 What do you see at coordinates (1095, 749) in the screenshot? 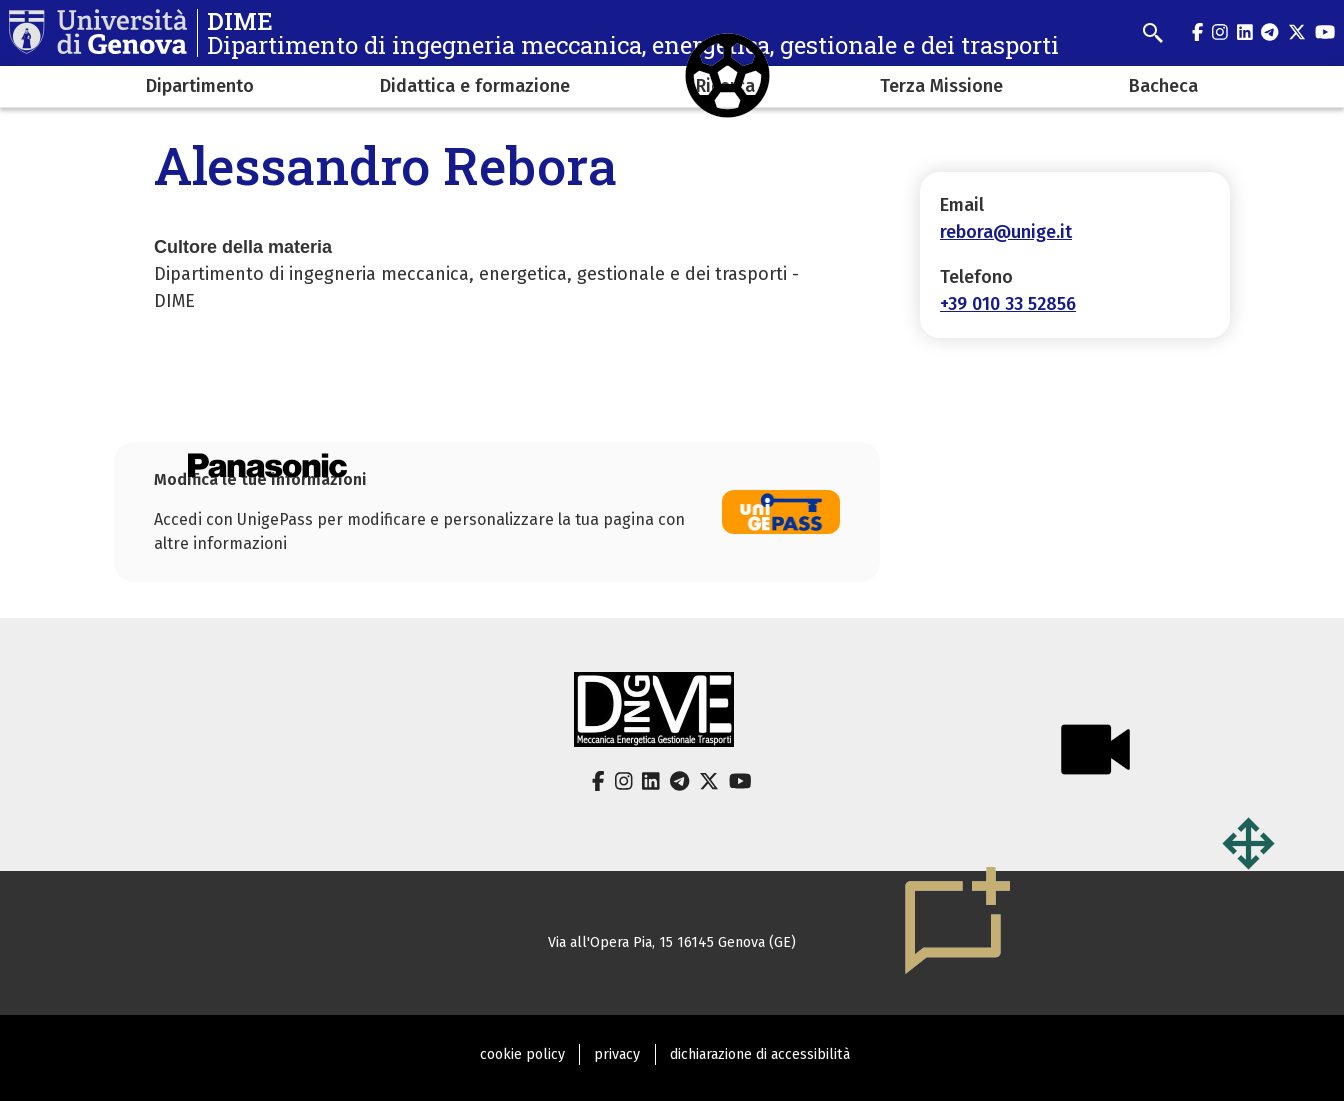
I see `start video recording` at bounding box center [1095, 749].